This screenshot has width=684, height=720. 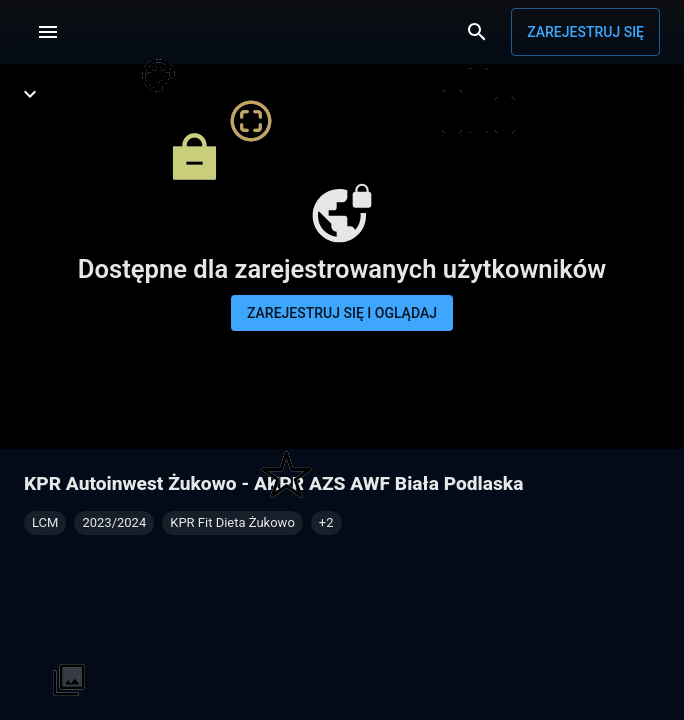 I want to click on add to favorites, so click(x=286, y=474).